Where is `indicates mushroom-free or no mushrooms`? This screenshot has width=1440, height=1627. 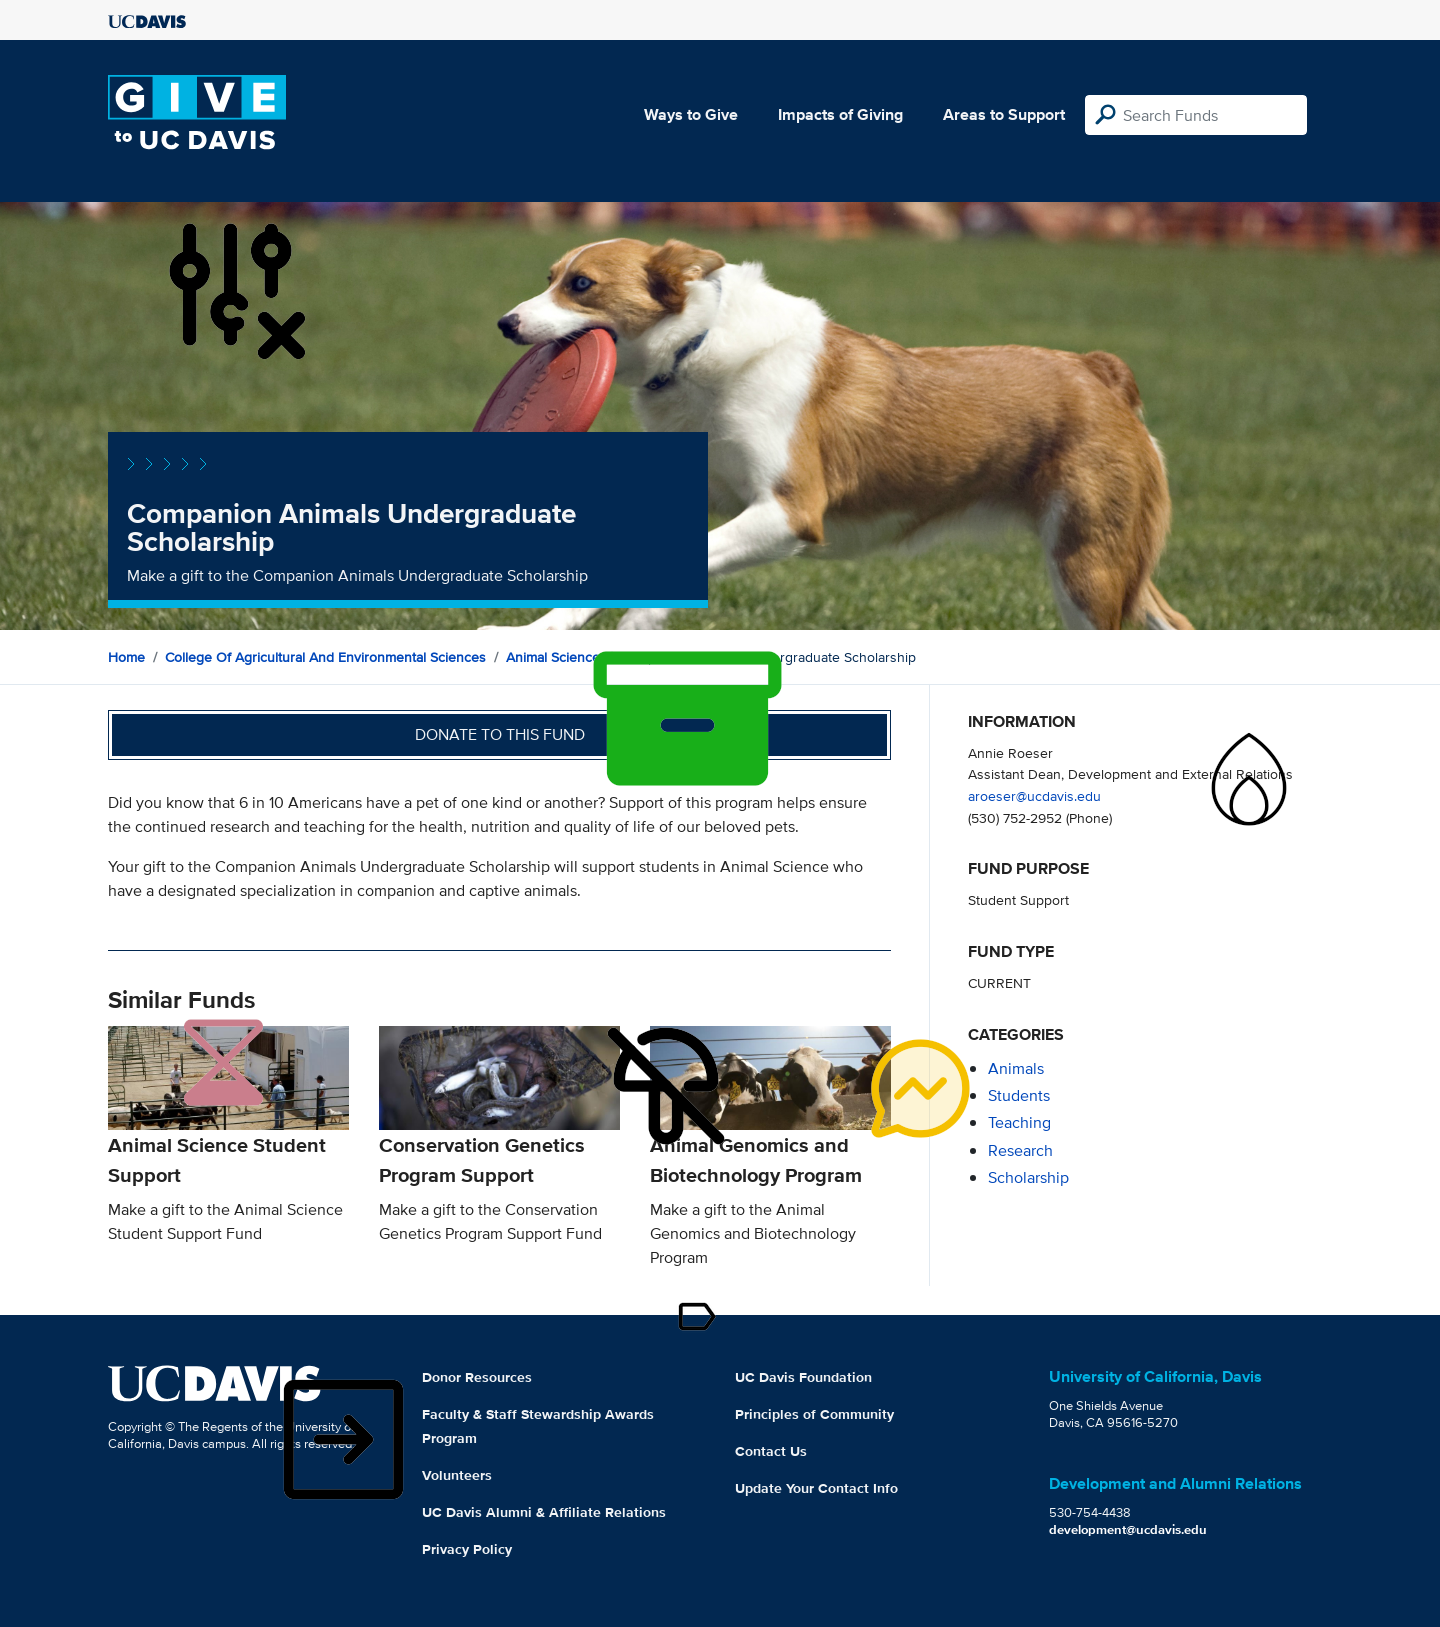 indicates mushroom-free or no mushrooms is located at coordinates (666, 1086).